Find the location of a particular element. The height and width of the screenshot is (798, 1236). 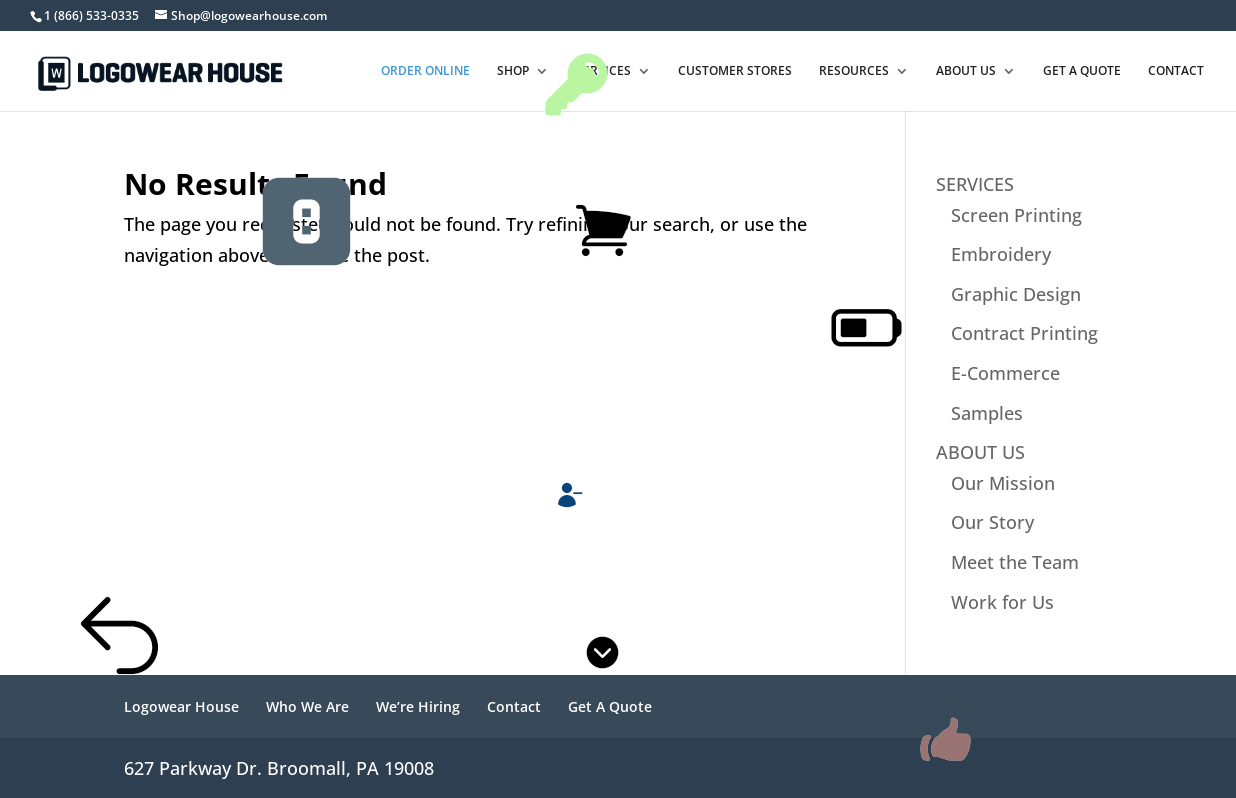

indicates battery at 50% charge is located at coordinates (866, 325).